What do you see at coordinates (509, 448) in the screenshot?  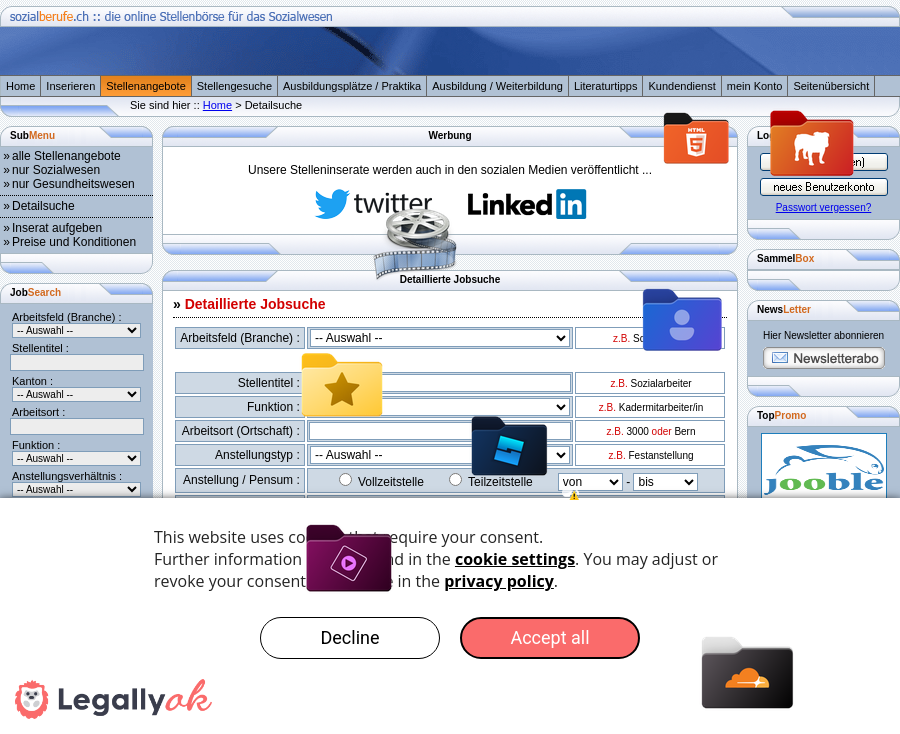 I see `open Roblox Studio project files` at bounding box center [509, 448].